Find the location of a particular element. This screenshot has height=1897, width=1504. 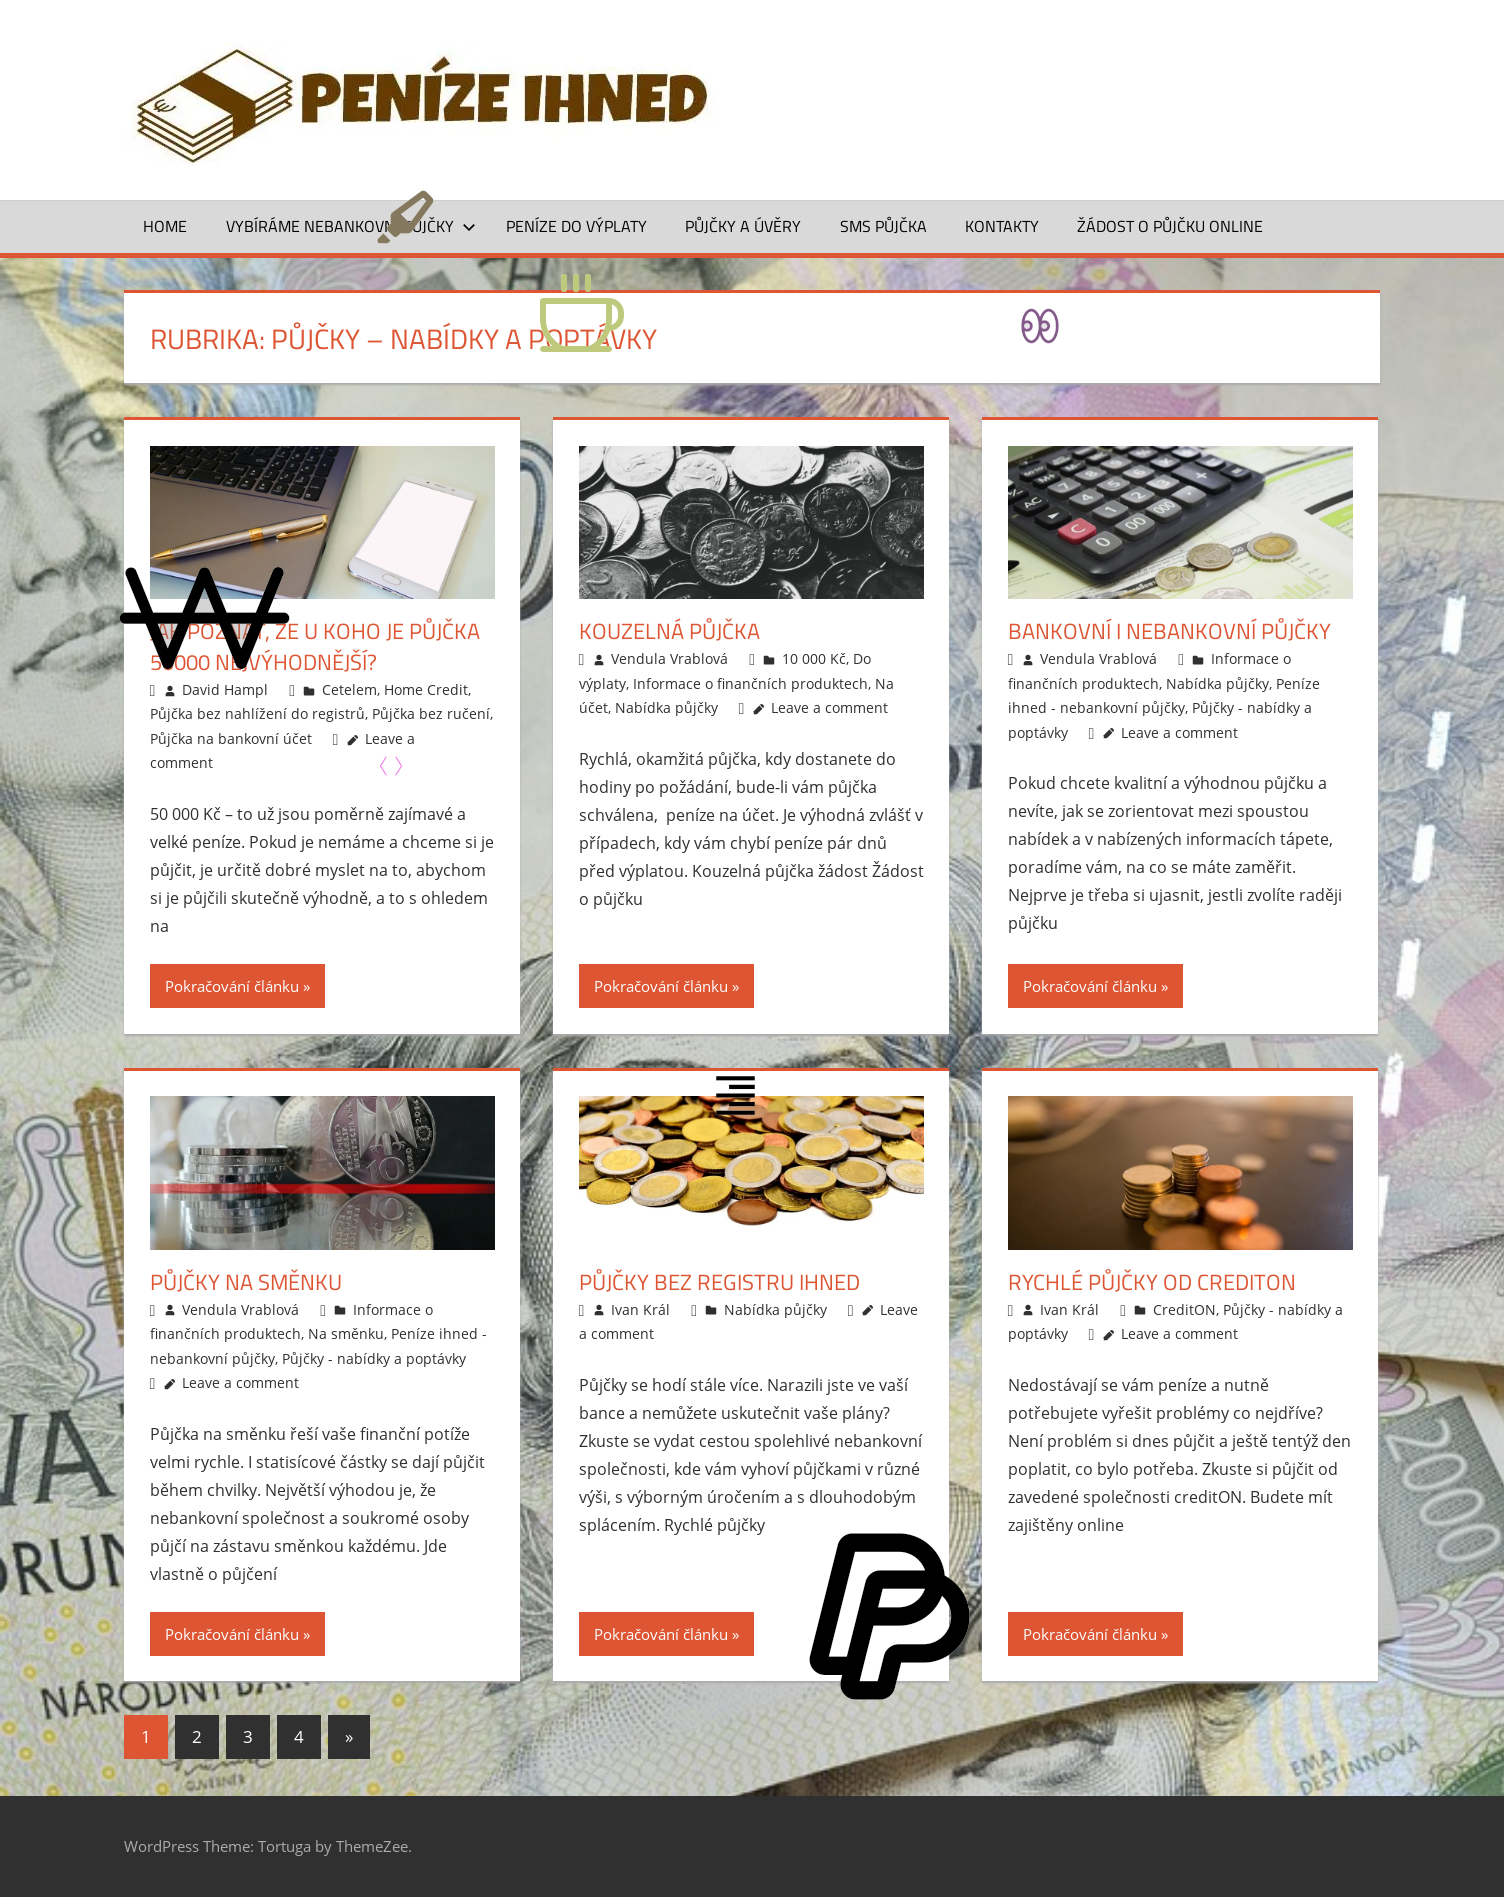

find nearby coffee shops is located at coordinates (579, 316).